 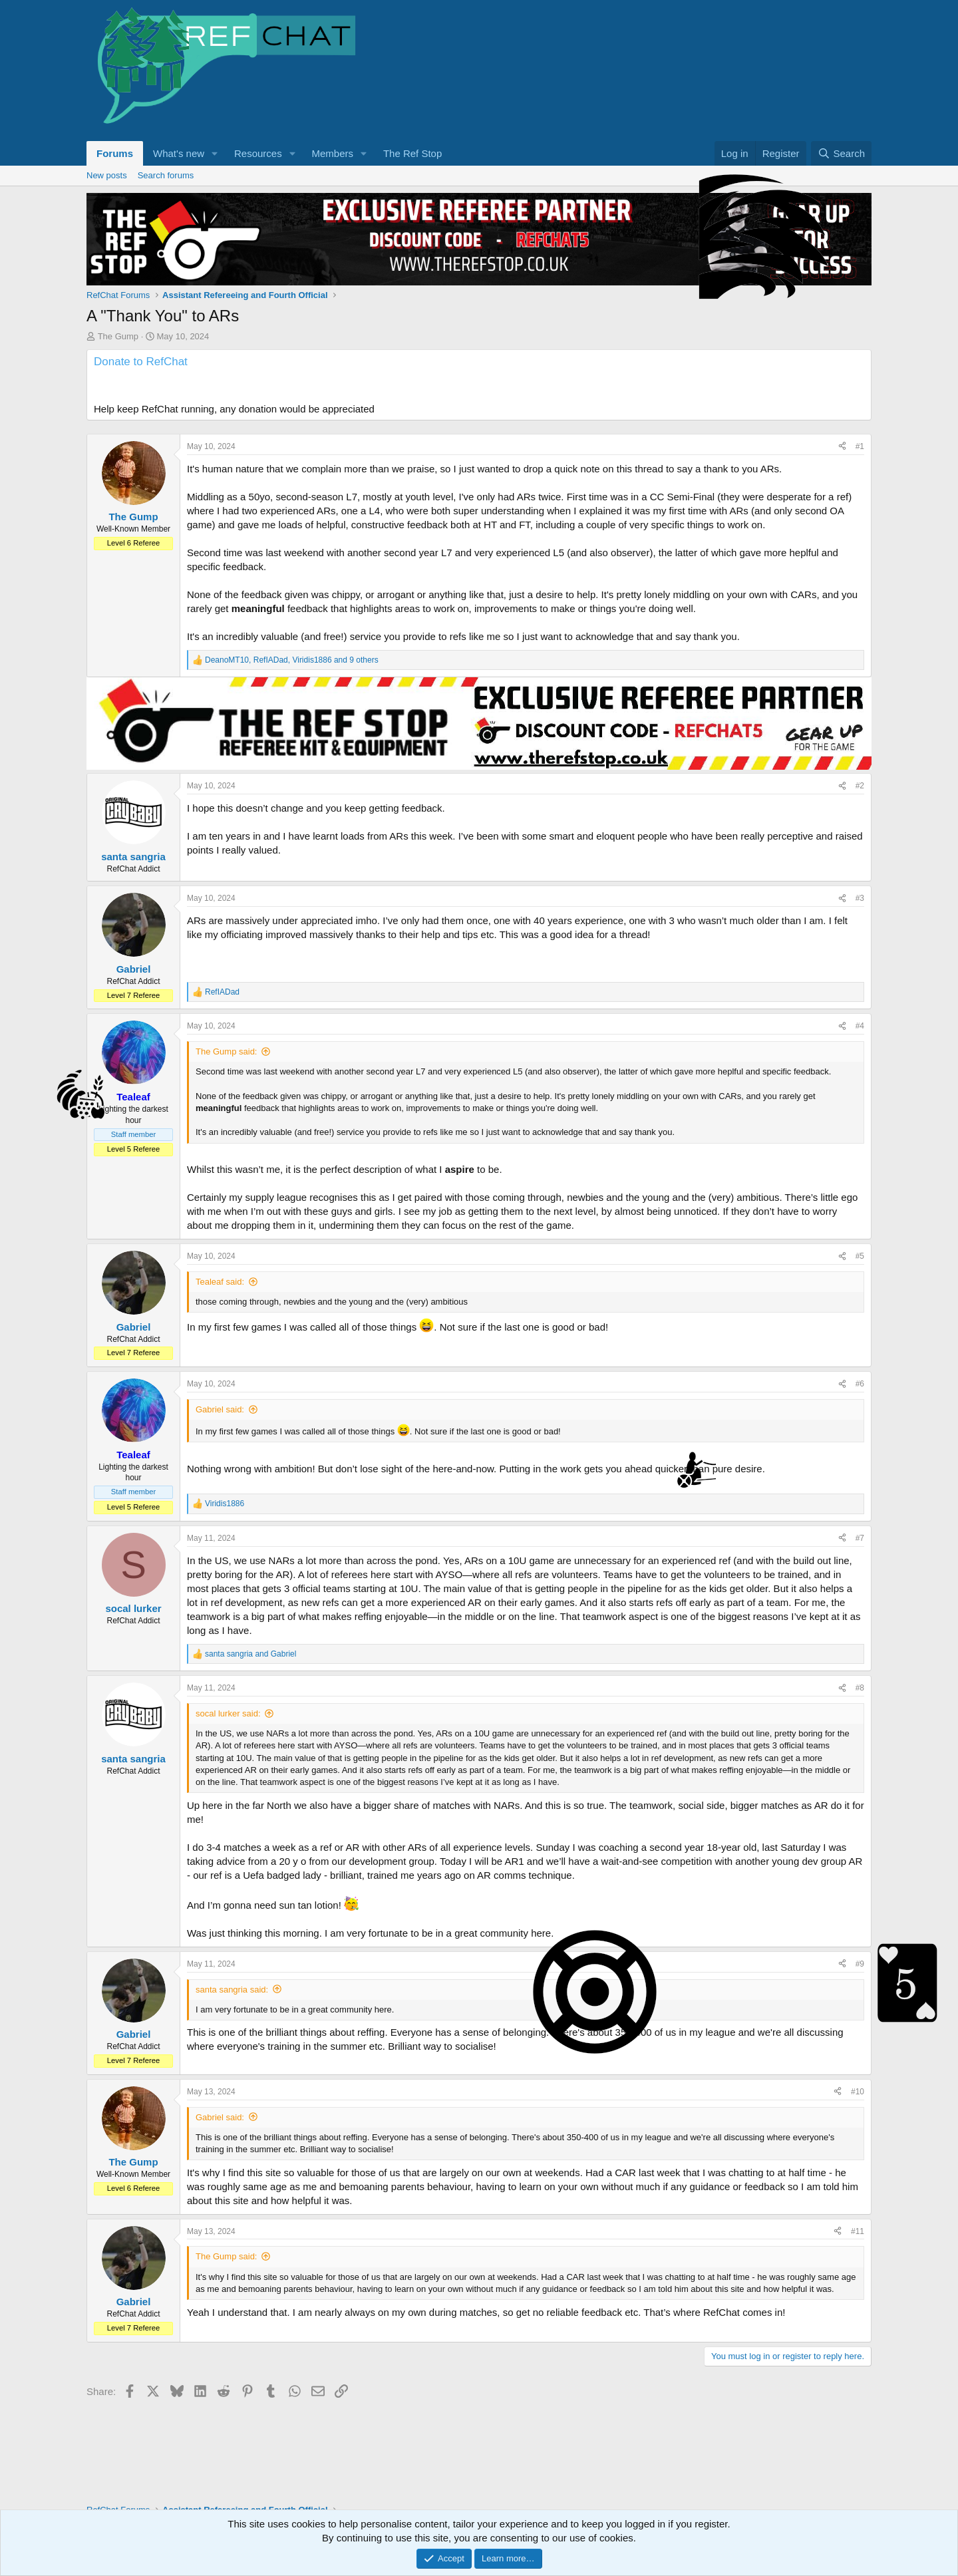 I want to click on five of hearts playing card, so click(x=907, y=1983).